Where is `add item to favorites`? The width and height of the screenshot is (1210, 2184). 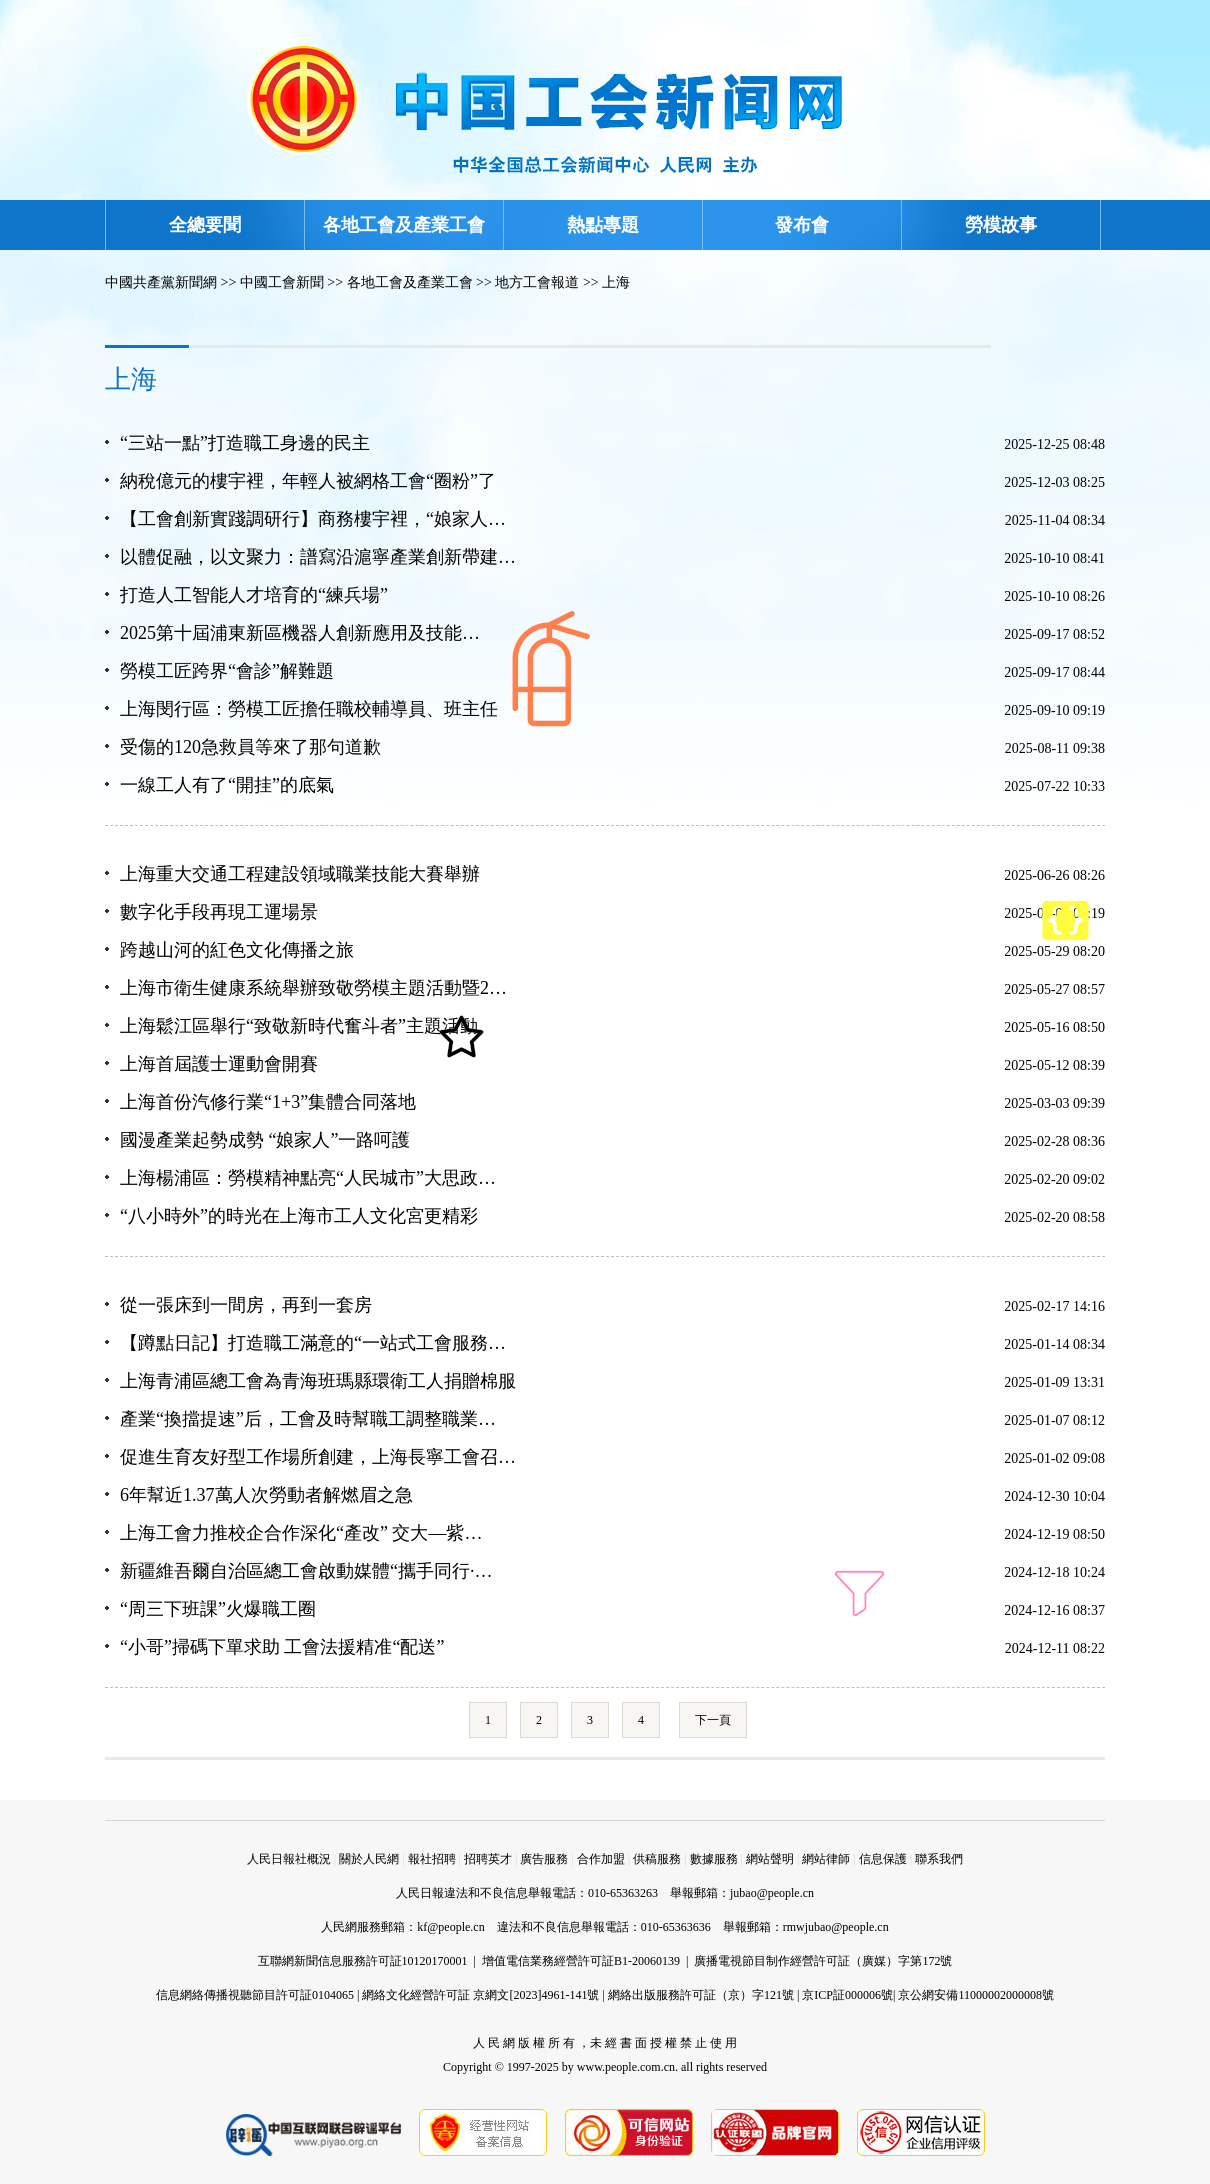
add item to favorites is located at coordinates (461, 1038).